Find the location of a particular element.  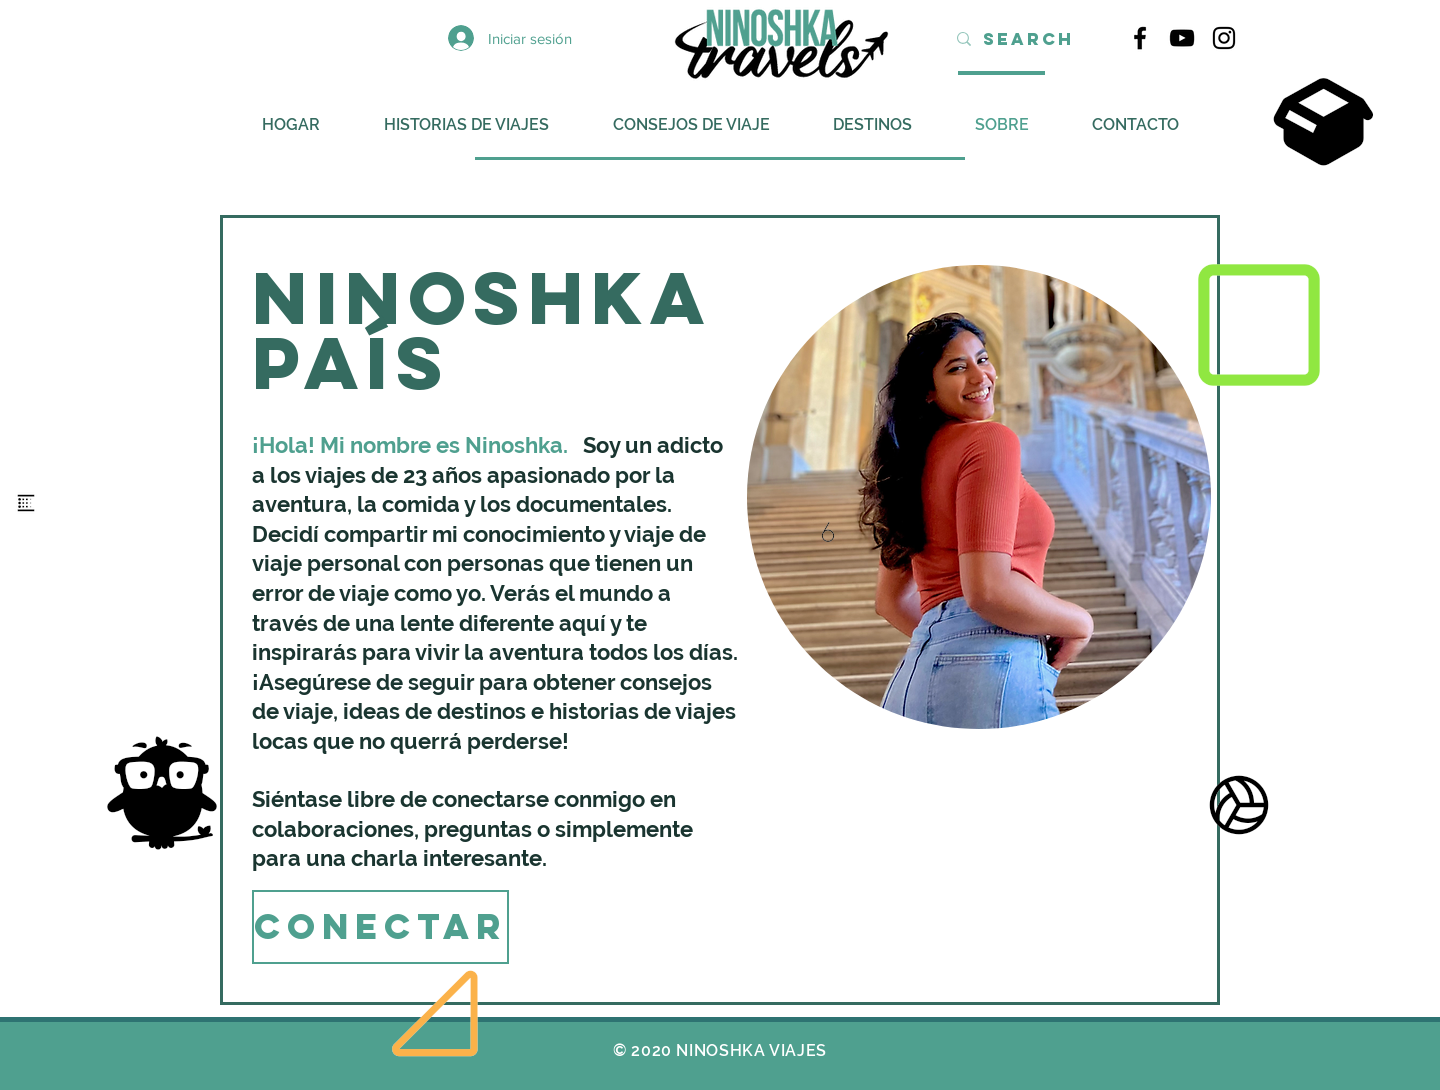

view package contents is located at coordinates (1323, 121).